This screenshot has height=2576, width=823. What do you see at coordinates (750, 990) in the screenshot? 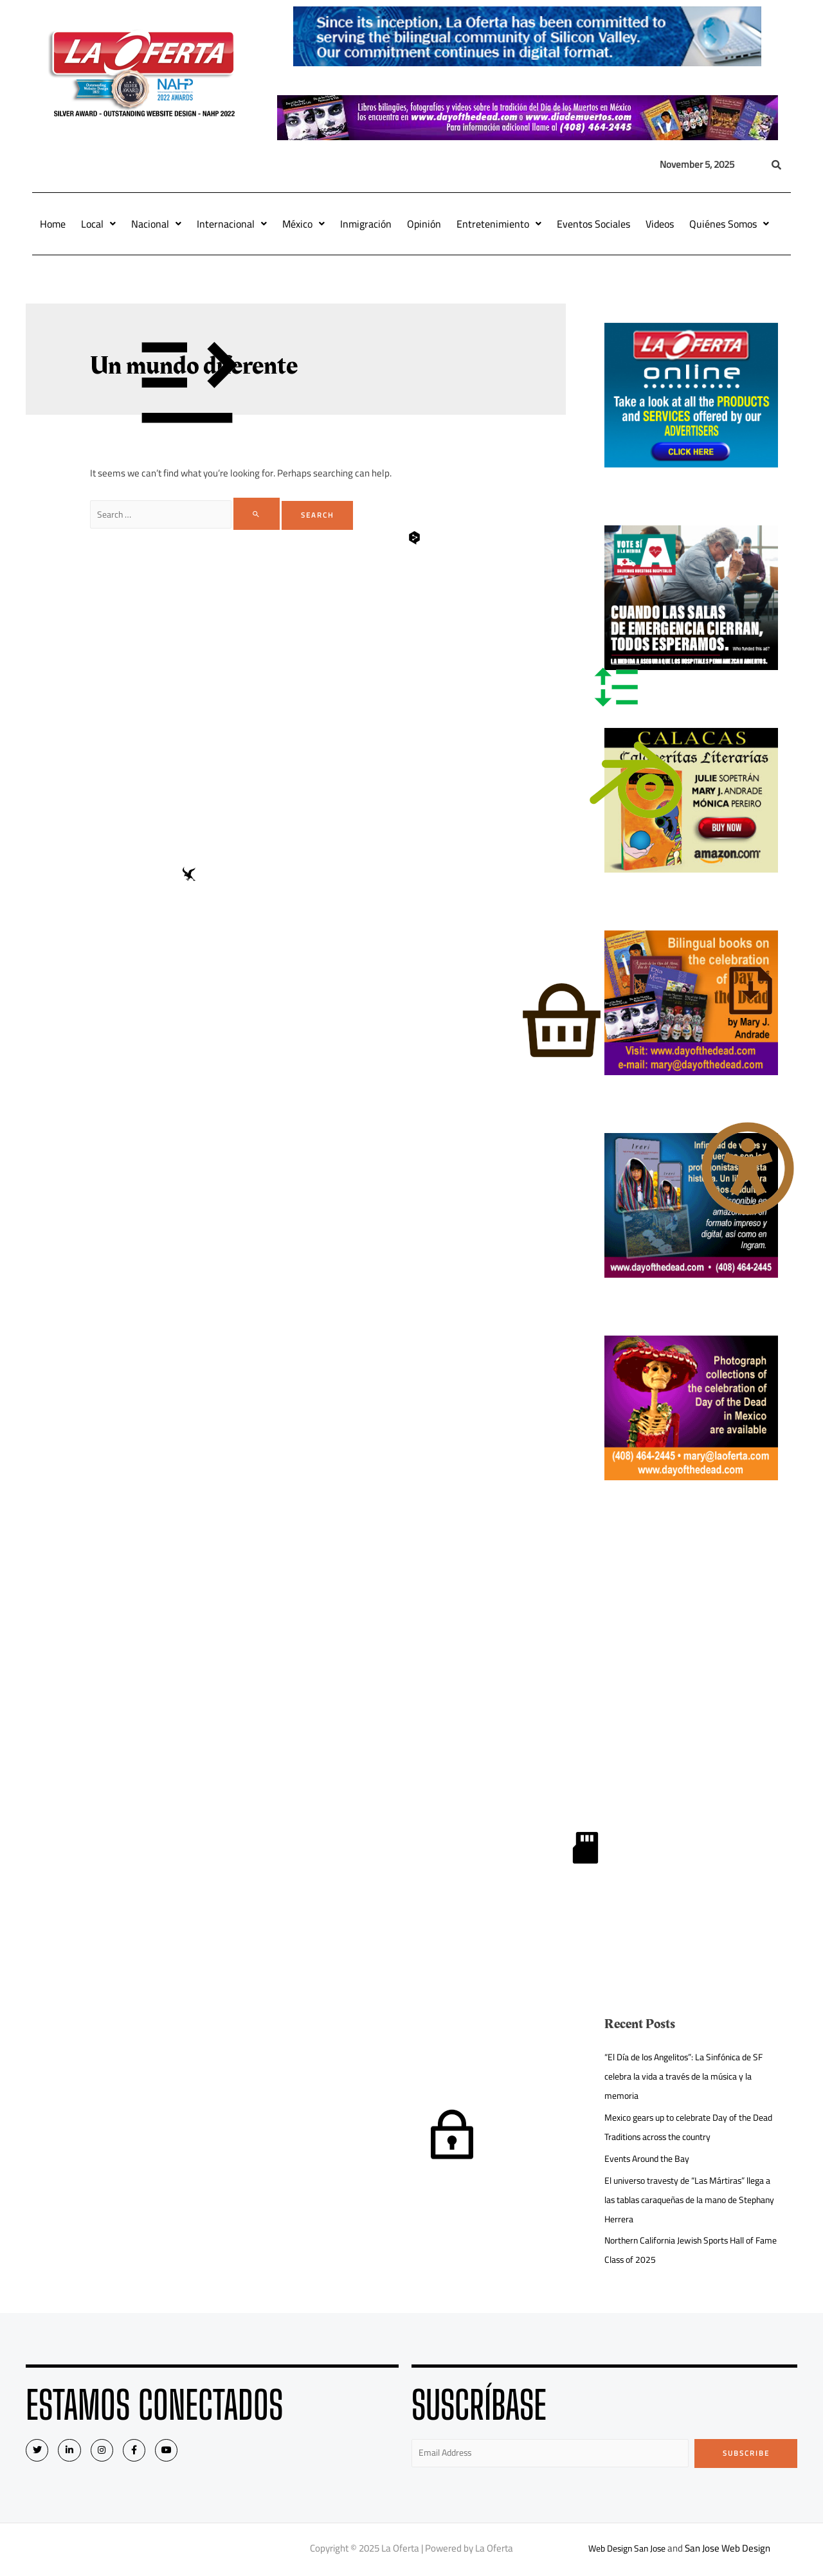
I see `download this file` at bounding box center [750, 990].